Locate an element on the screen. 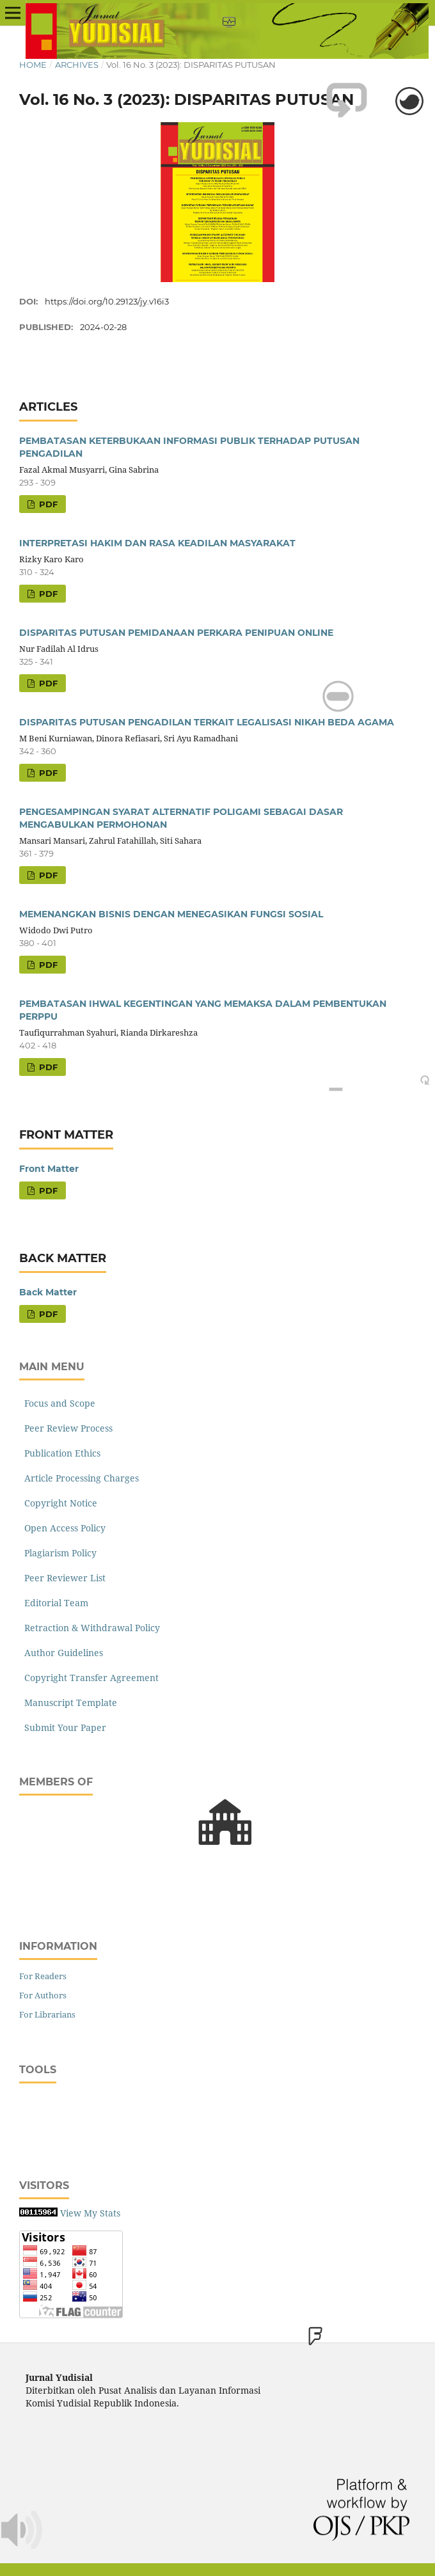 The width and height of the screenshot is (435, 2576). indicates a partially selected or indeterminate radio button state is located at coordinates (338, 696).